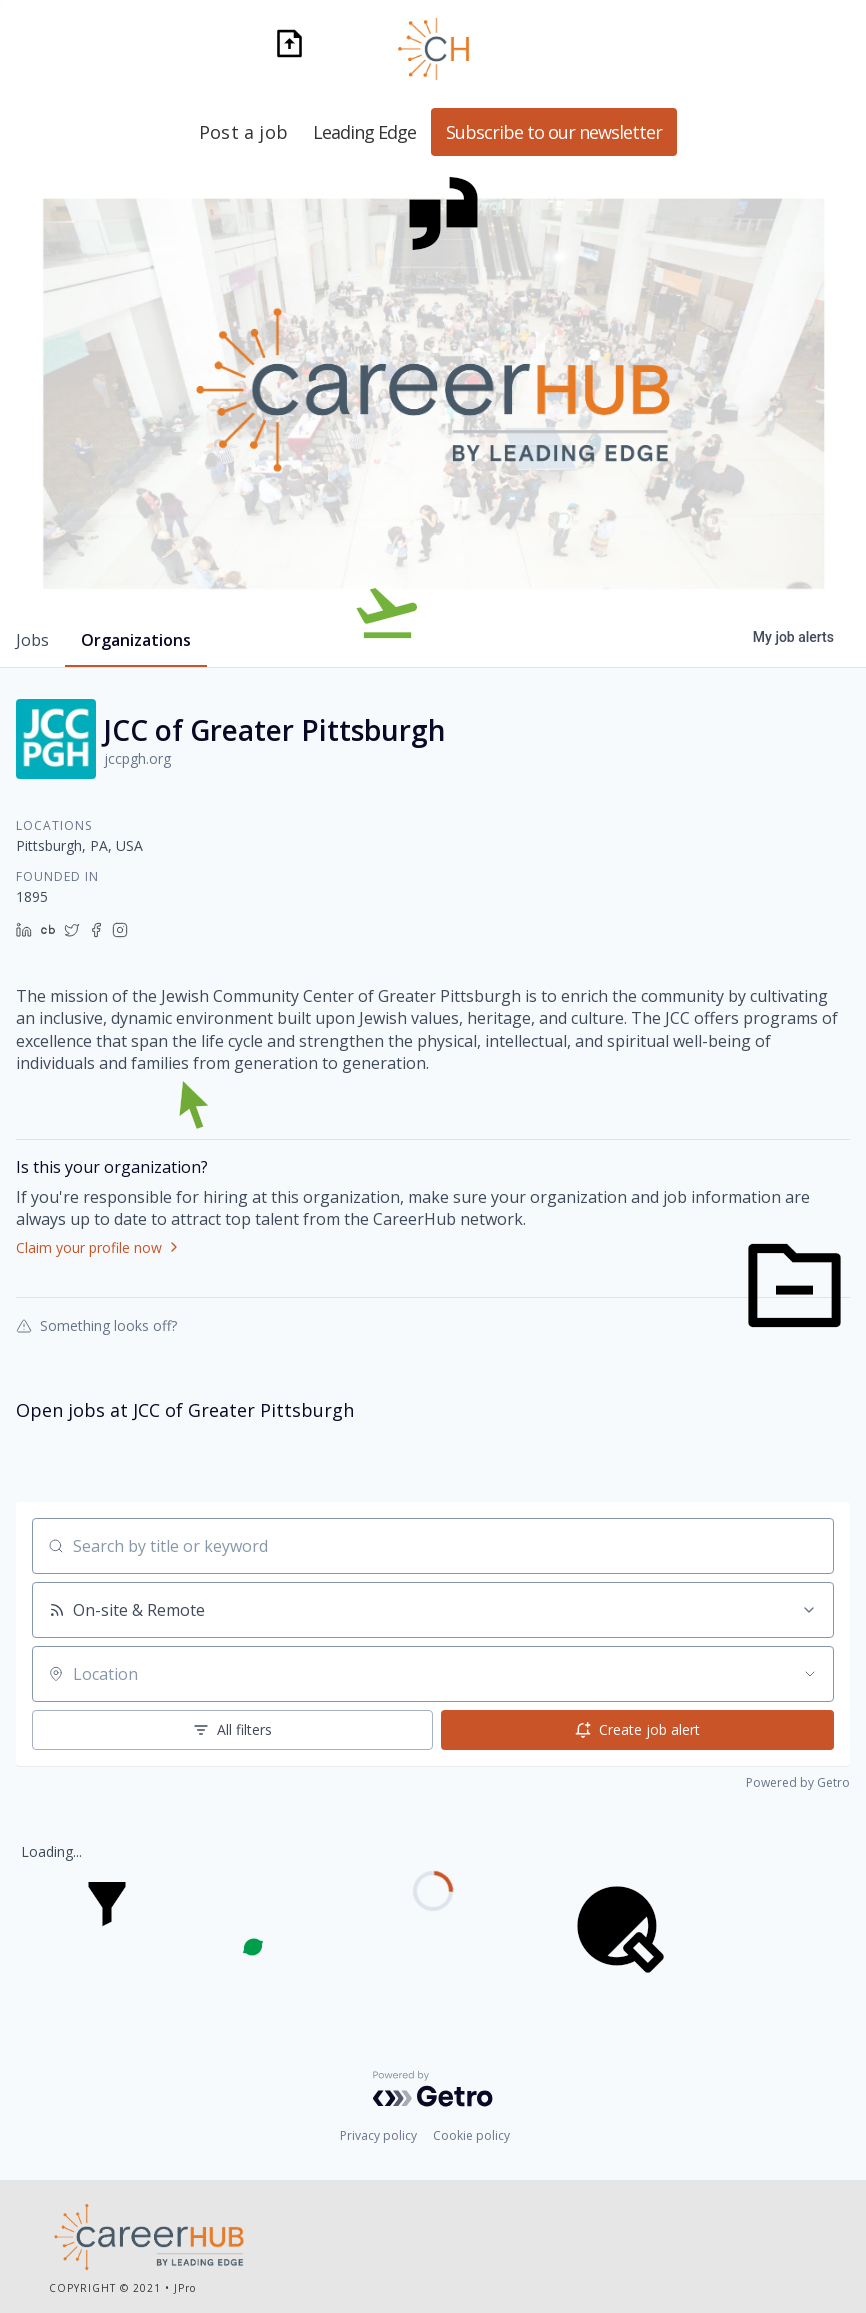 The width and height of the screenshot is (866, 2313). Describe the element at coordinates (191, 1105) in the screenshot. I see `cursor app logo` at that location.